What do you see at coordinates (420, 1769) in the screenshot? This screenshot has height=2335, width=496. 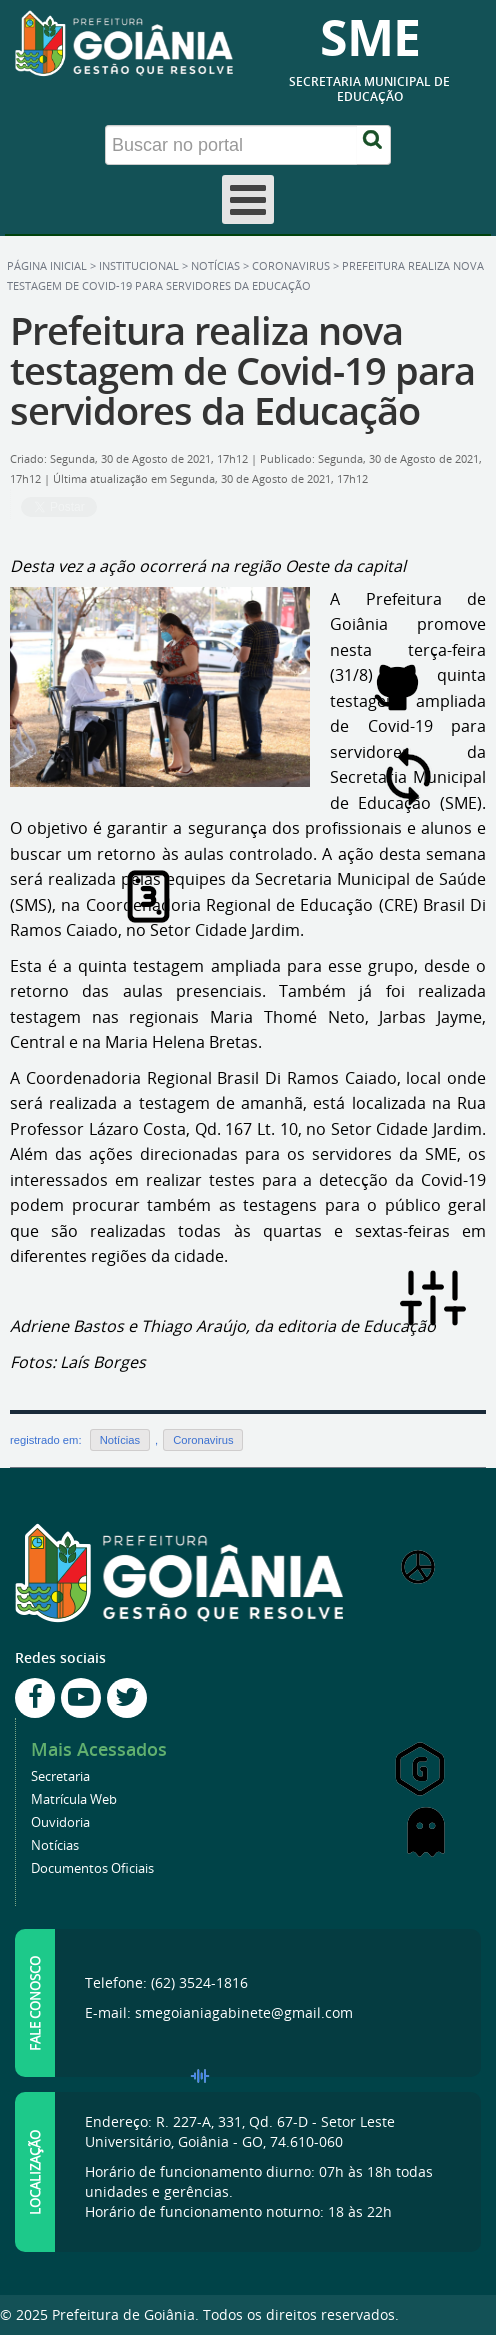 I see `indicates a "G" rating or classification` at bounding box center [420, 1769].